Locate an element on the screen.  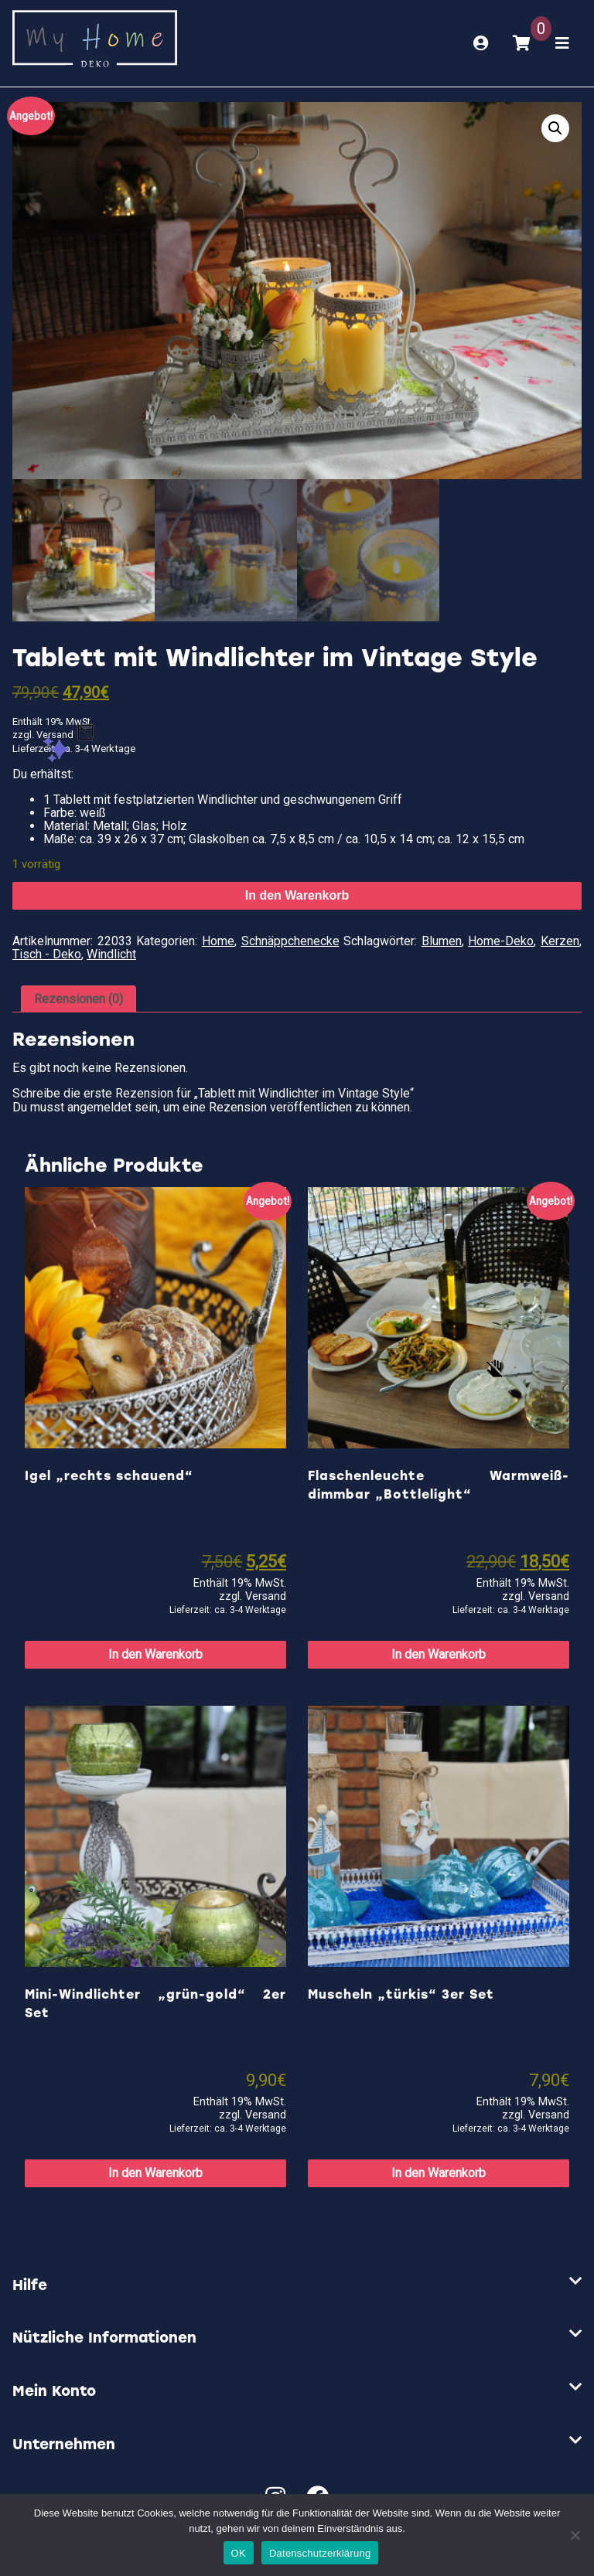
no scheduled events or appointments is located at coordinates (85, 732).